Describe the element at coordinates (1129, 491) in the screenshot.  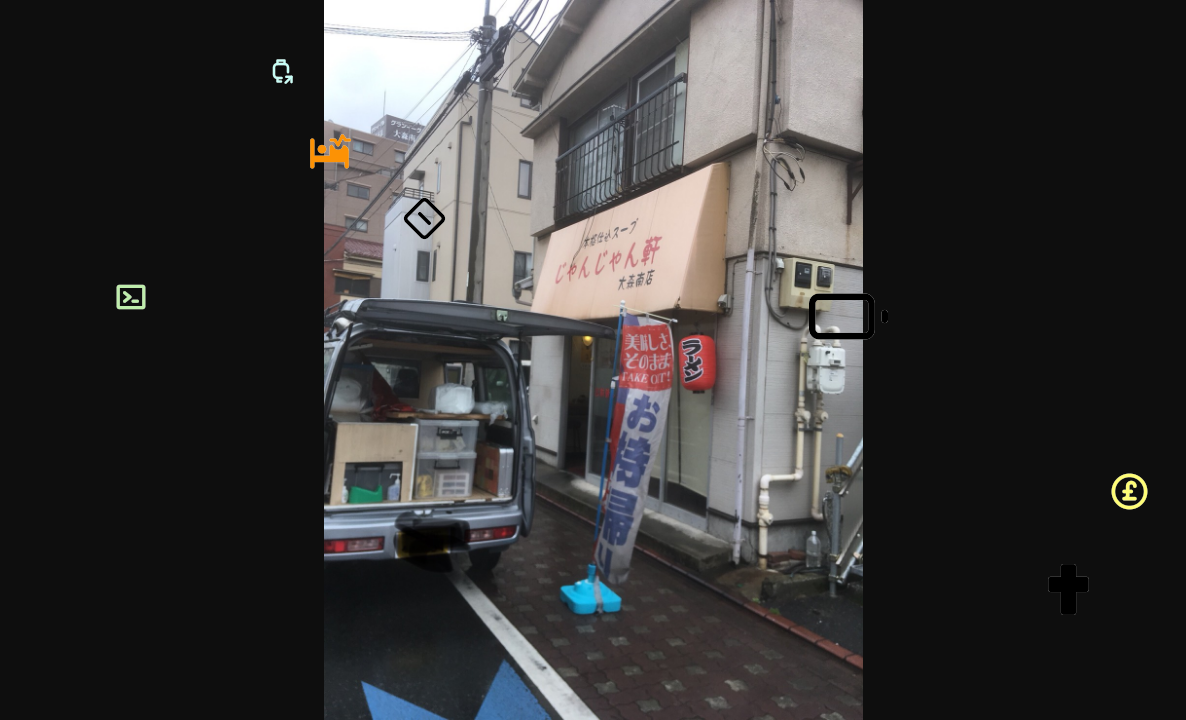
I see `view balance in british pounds` at that location.